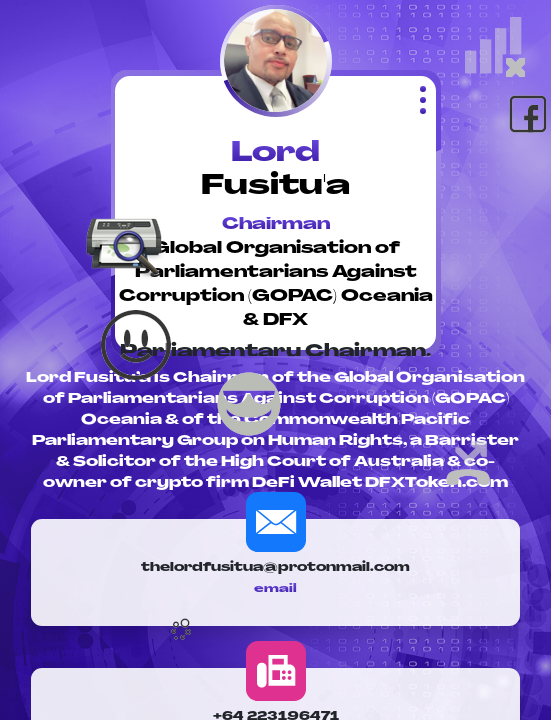 This screenshot has height=720, width=551. I want to click on connect your Facebook account, so click(528, 114).